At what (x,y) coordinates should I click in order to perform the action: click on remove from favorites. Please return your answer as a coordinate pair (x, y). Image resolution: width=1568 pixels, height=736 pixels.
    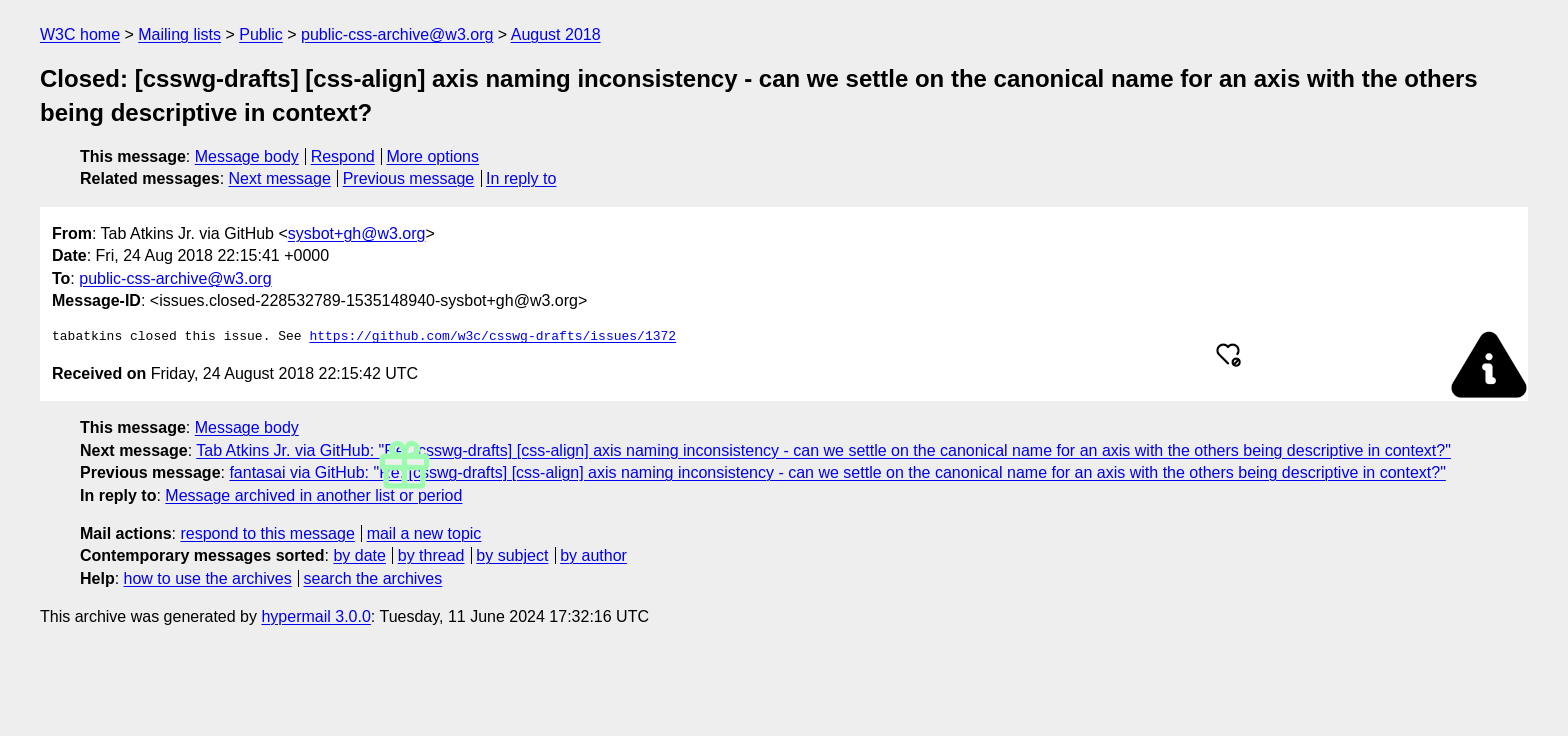
    Looking at the image, I should click on (1228, 354).